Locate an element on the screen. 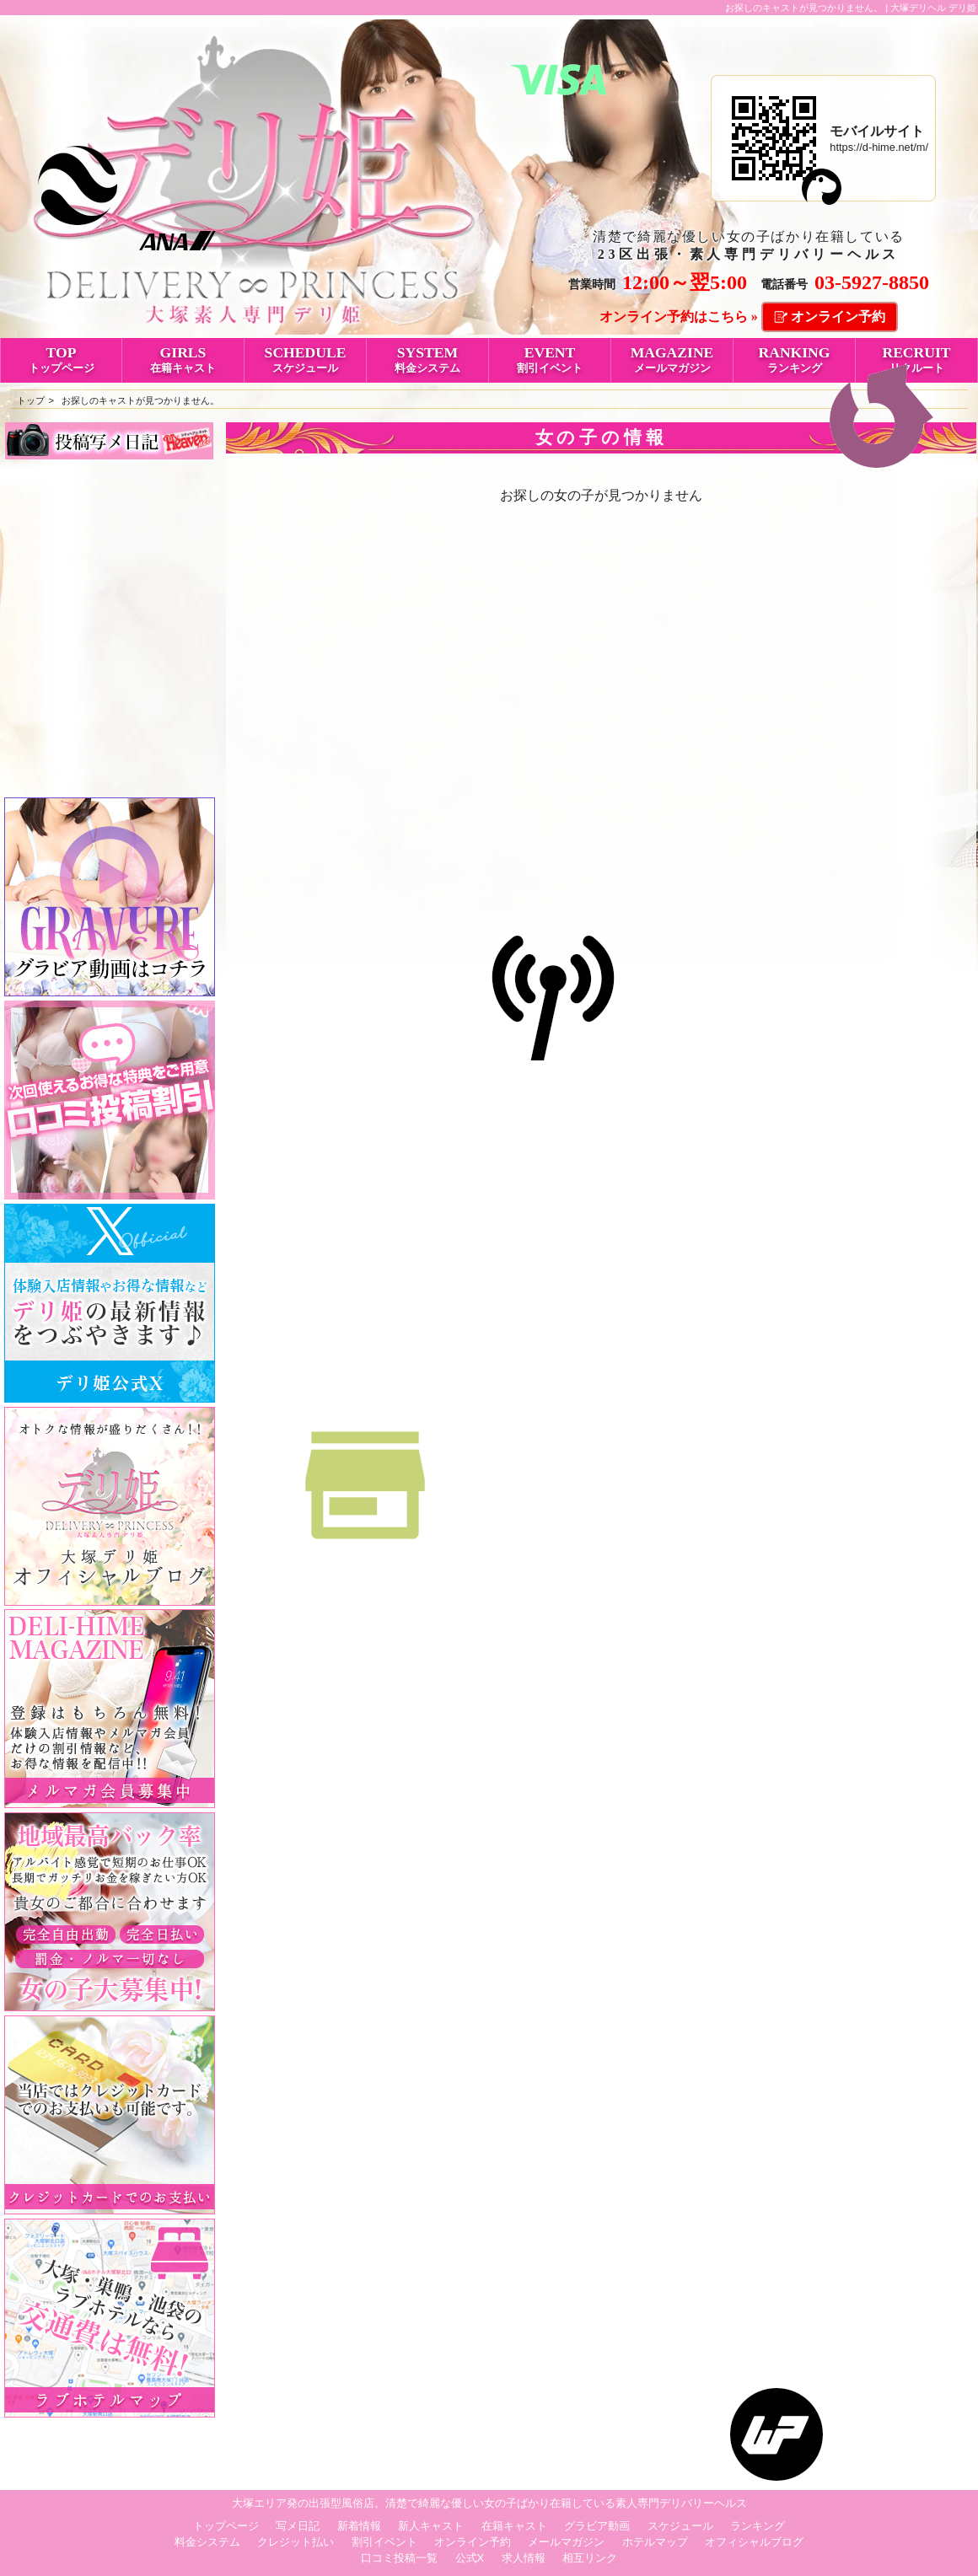 Image resolution: width=978 pixels, height=2576 pixels. access the store or shop section is located at coordinates (365, 1485).